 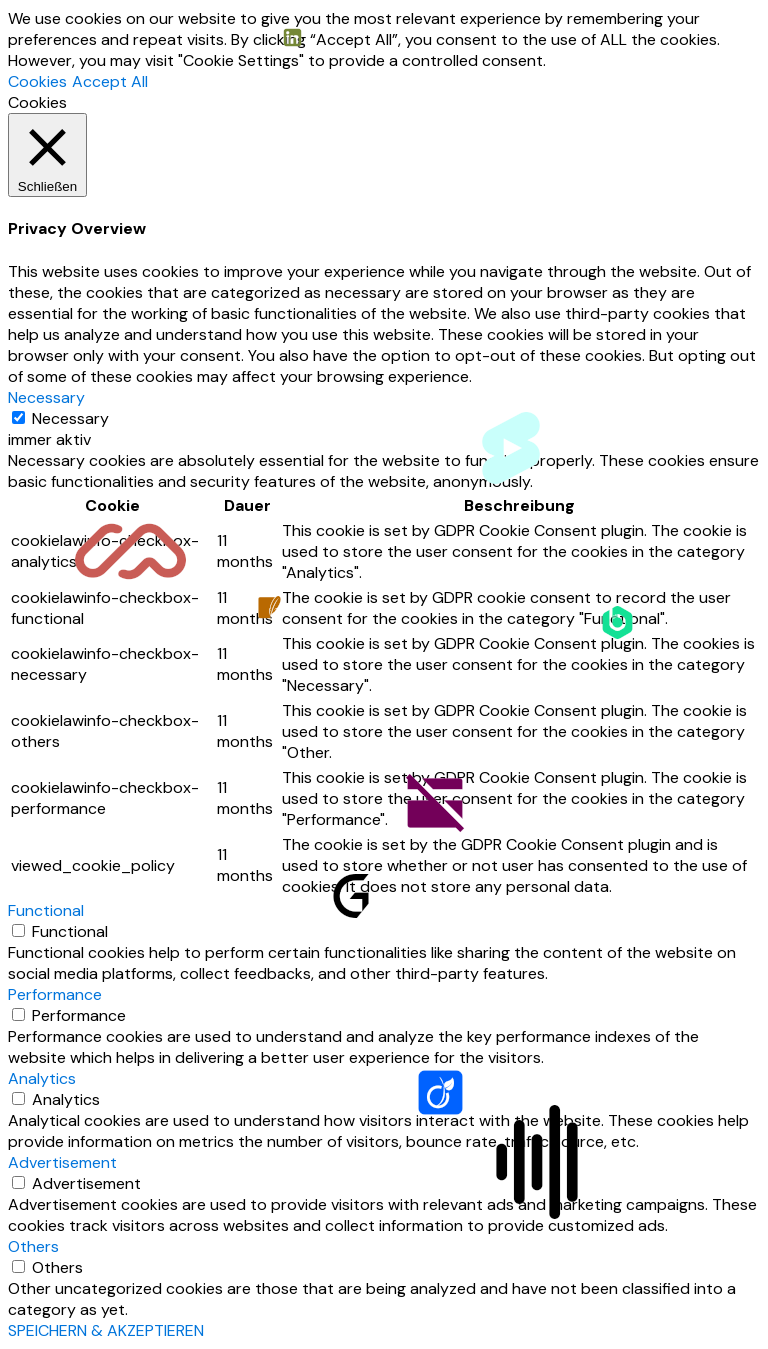 I want to click on open beekeeper studio database management app, so click(x=617, y=622).